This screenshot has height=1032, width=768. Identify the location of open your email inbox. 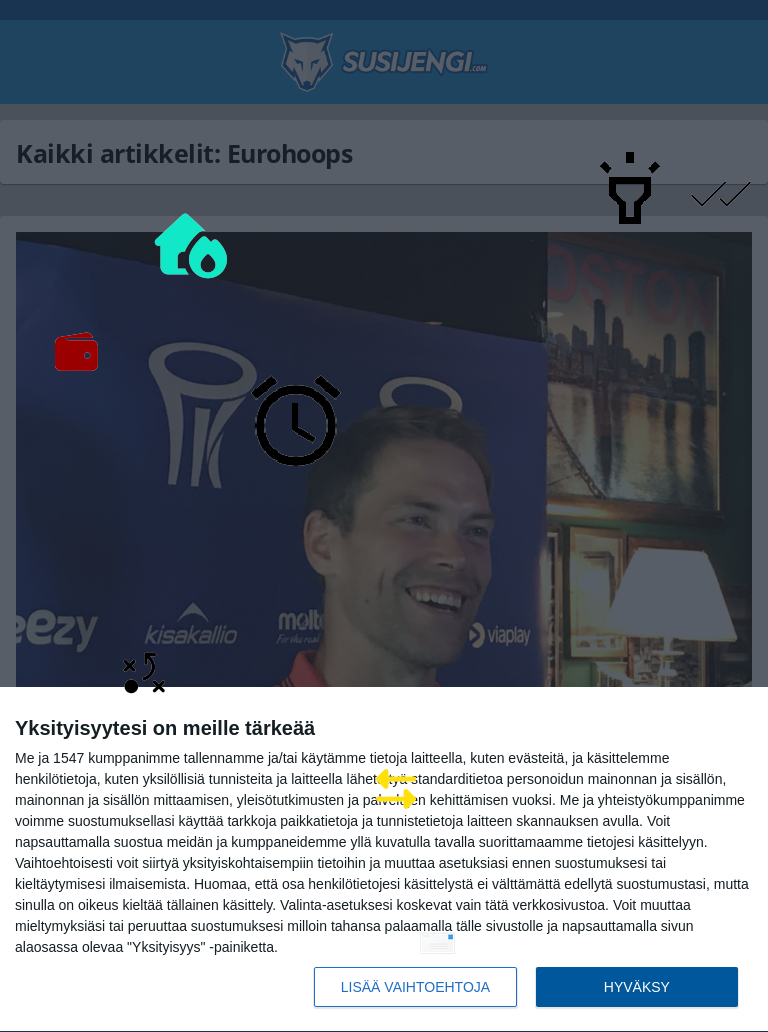
(437, 943).